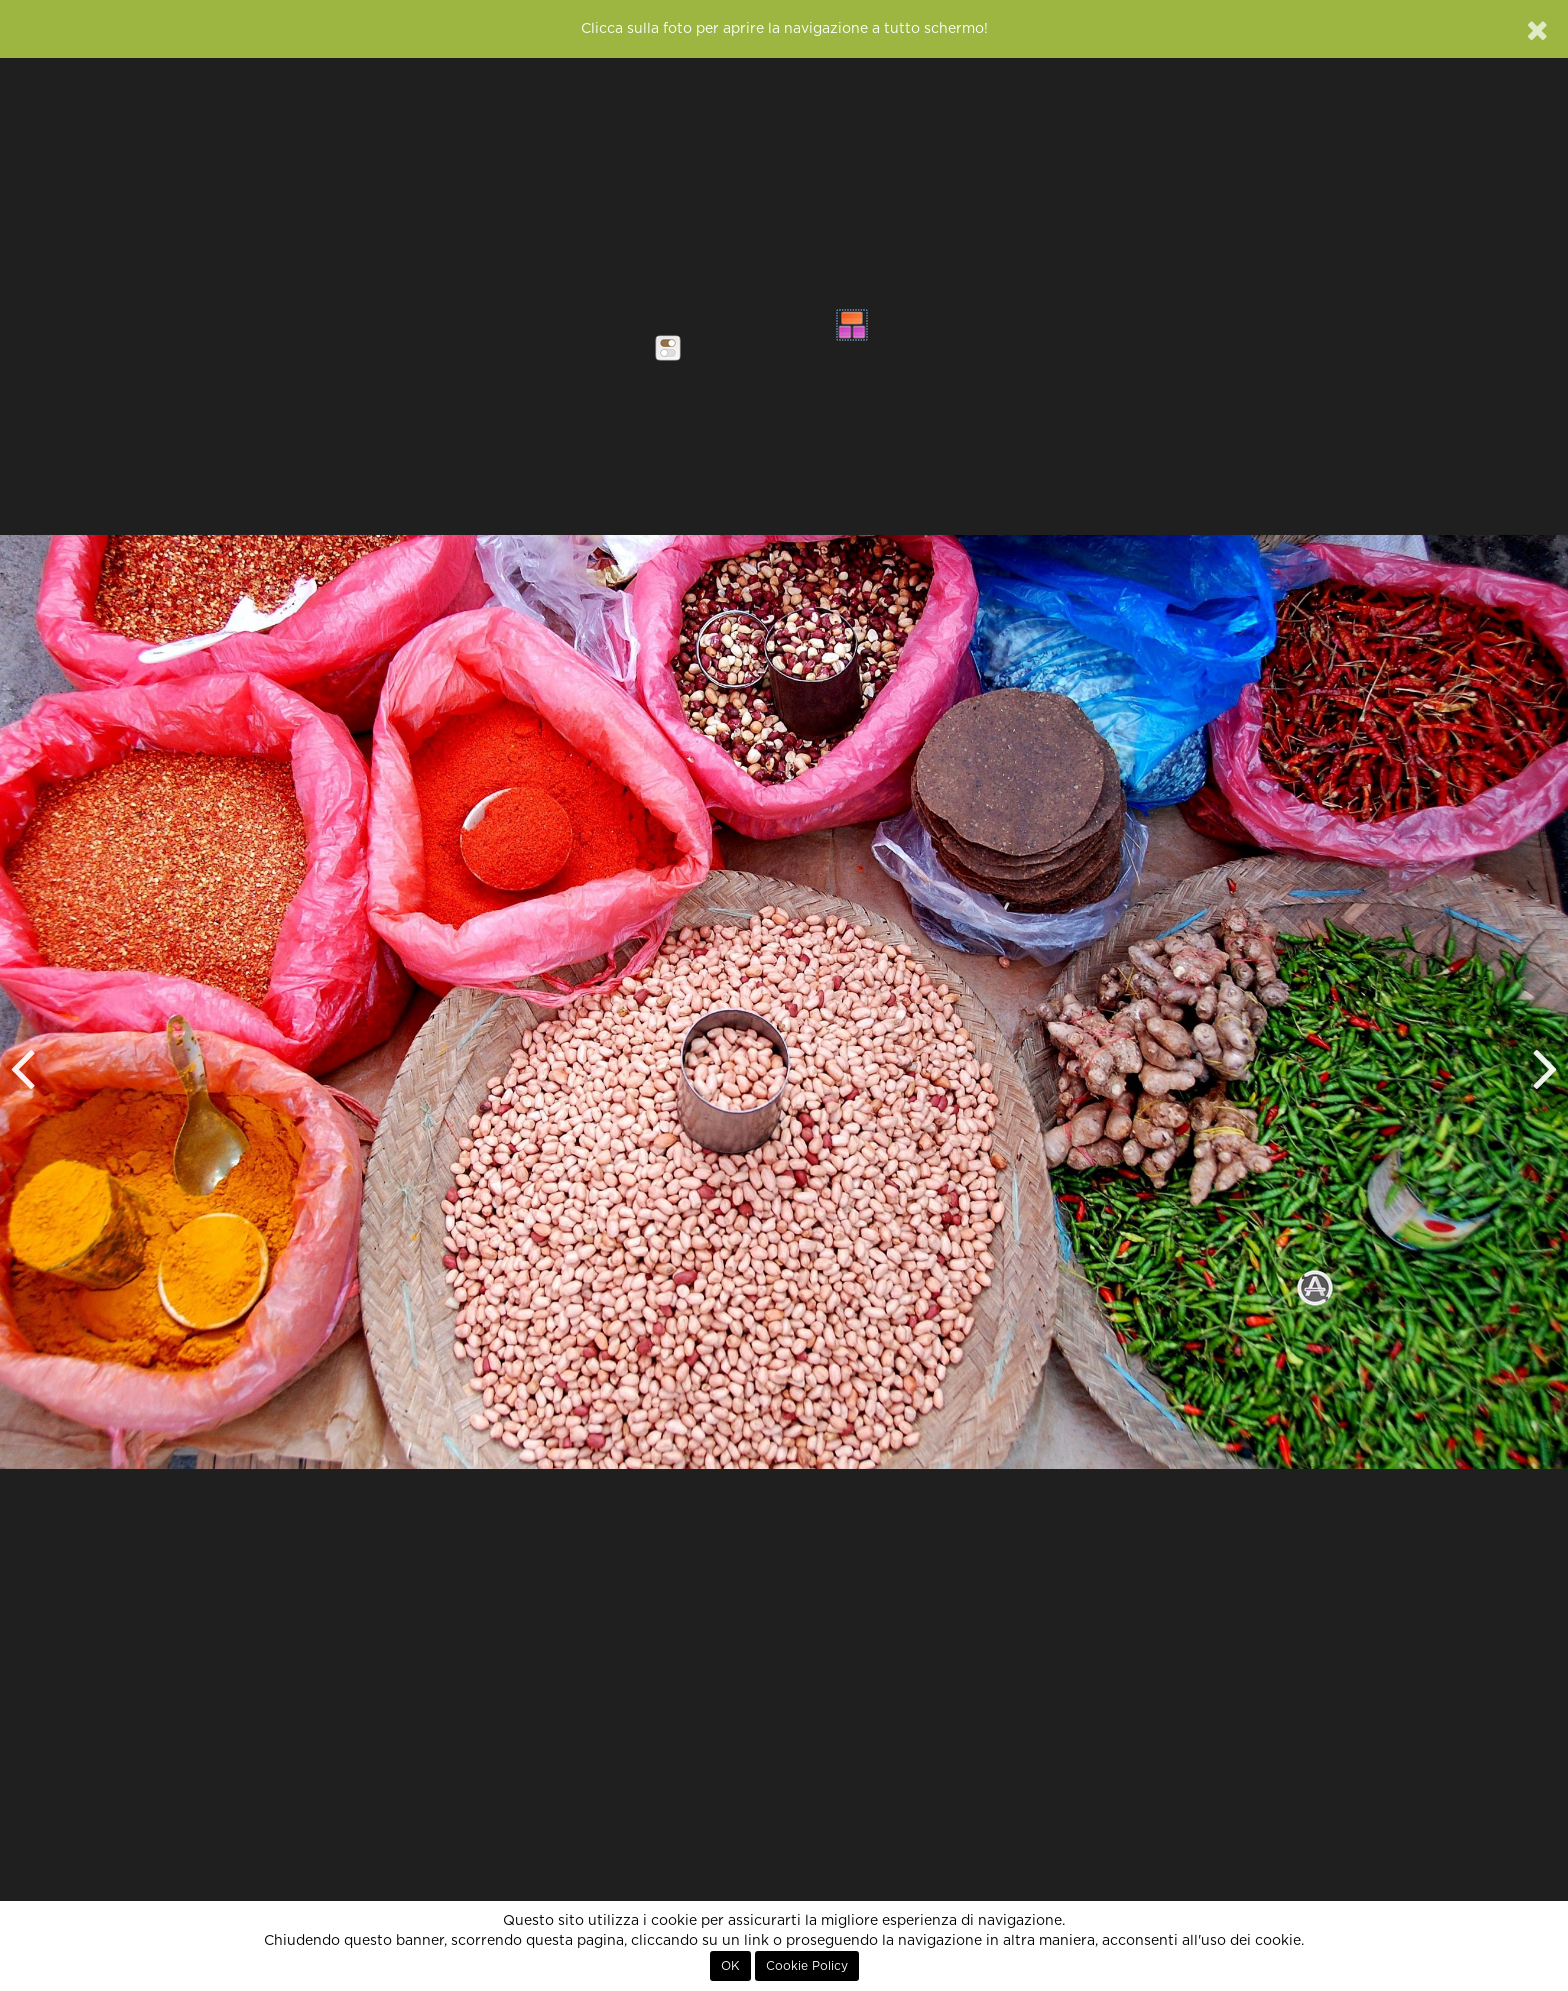 The width and height of the screenshot is (1568, 1991). What do you see at coordinates (668, 348) in the screenshot?
I see `open system settings or preferences` at bounding box center [668, 348].